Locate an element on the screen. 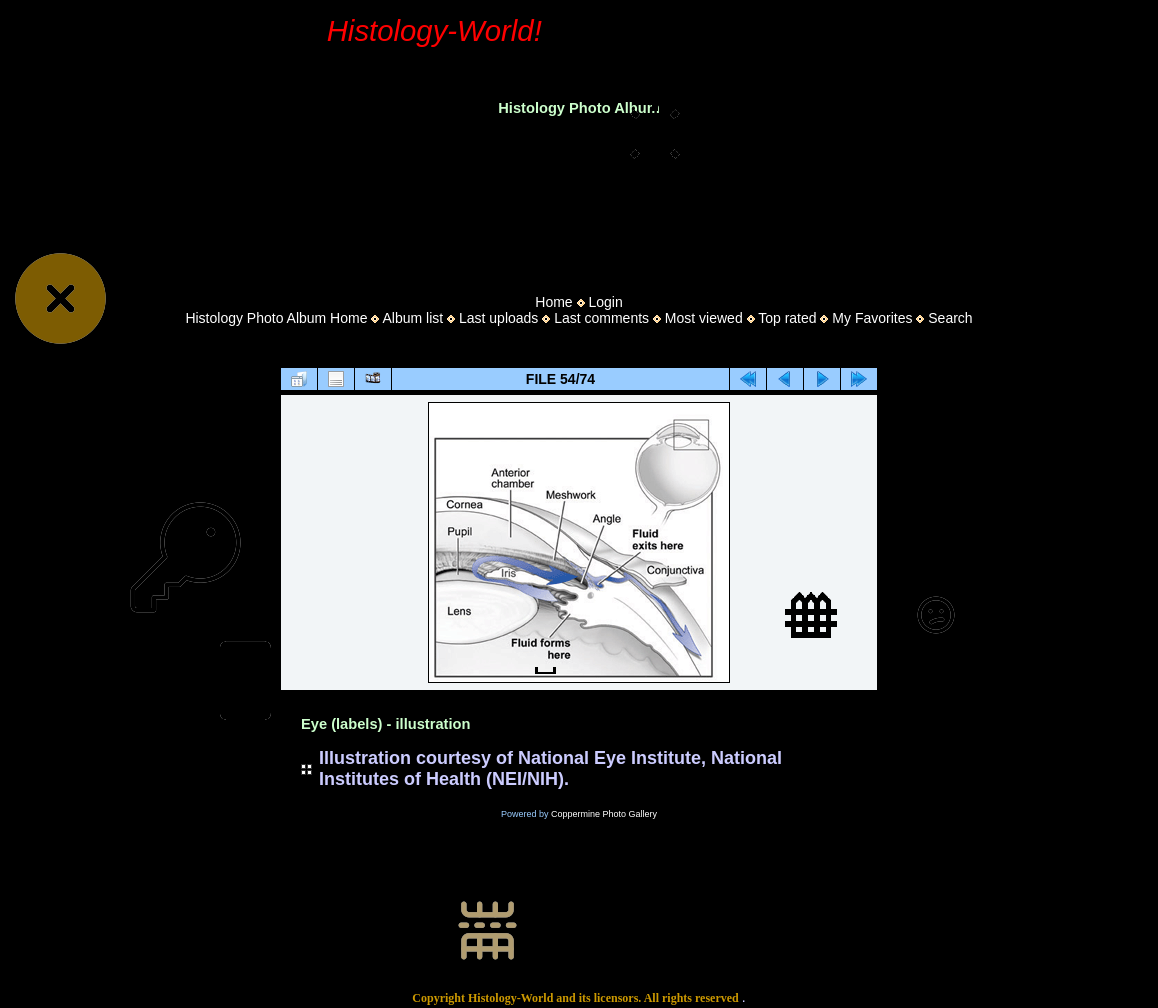  access fence or boundary settings is located at coordinates (811, 615).